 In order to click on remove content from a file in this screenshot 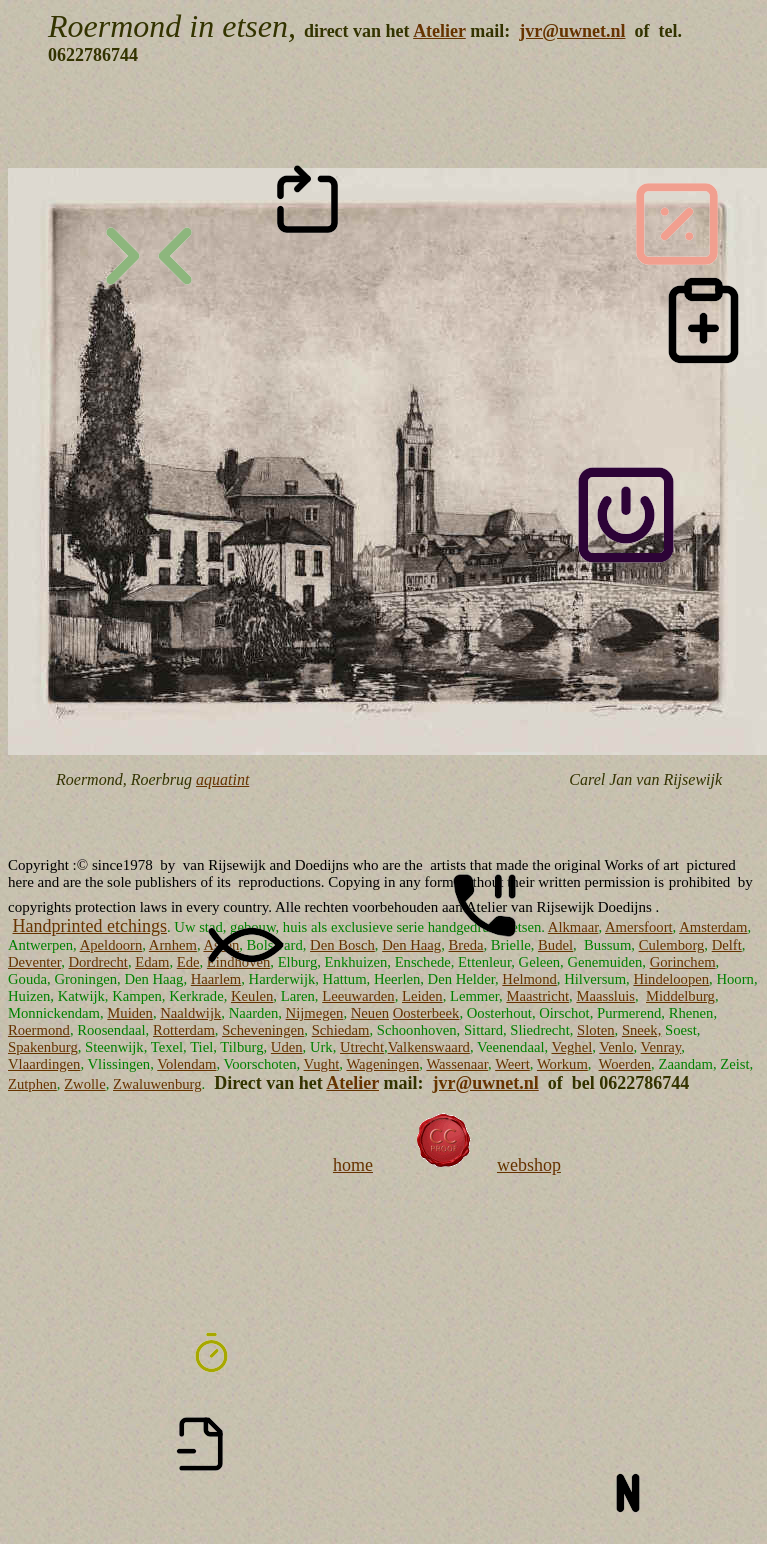, I will do `click(201, 1444)`.